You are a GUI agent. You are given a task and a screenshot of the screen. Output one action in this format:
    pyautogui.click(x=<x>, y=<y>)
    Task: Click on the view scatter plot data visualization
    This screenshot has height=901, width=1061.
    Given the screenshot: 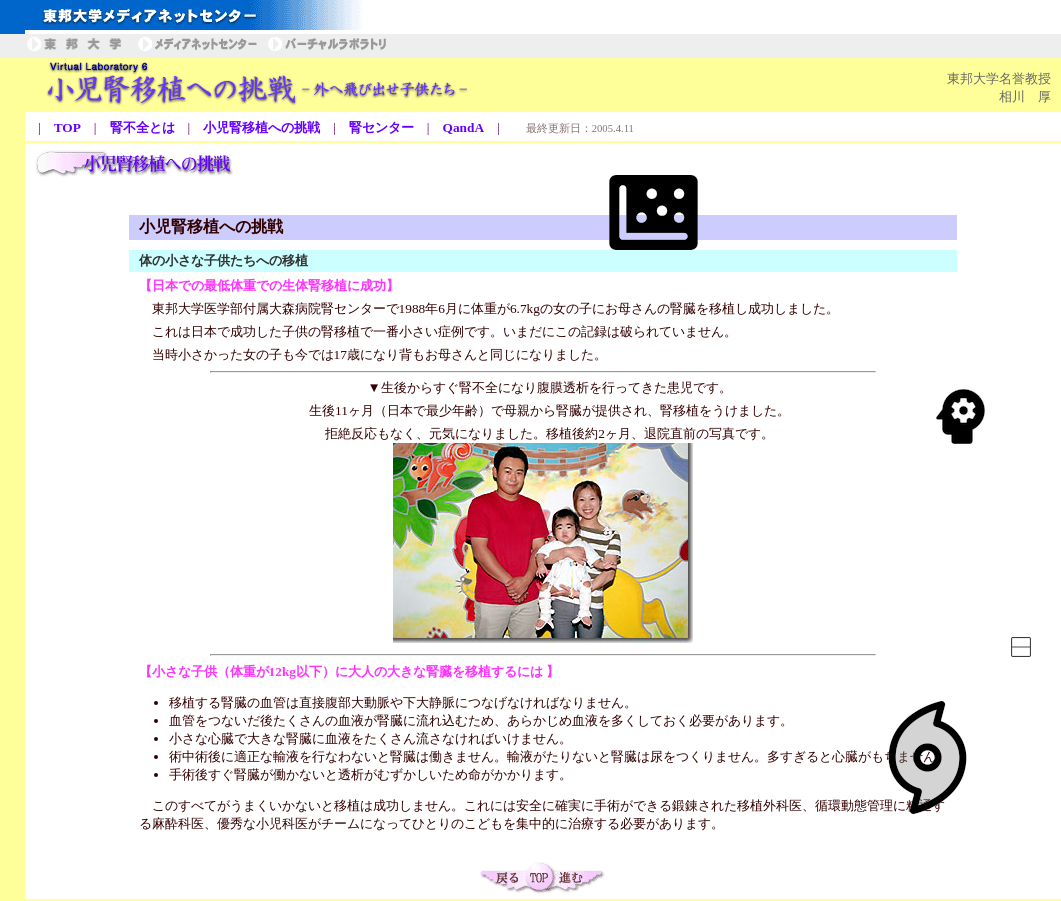 What is the action you would take?
    pyautogui.click(x=653, y=212)
    